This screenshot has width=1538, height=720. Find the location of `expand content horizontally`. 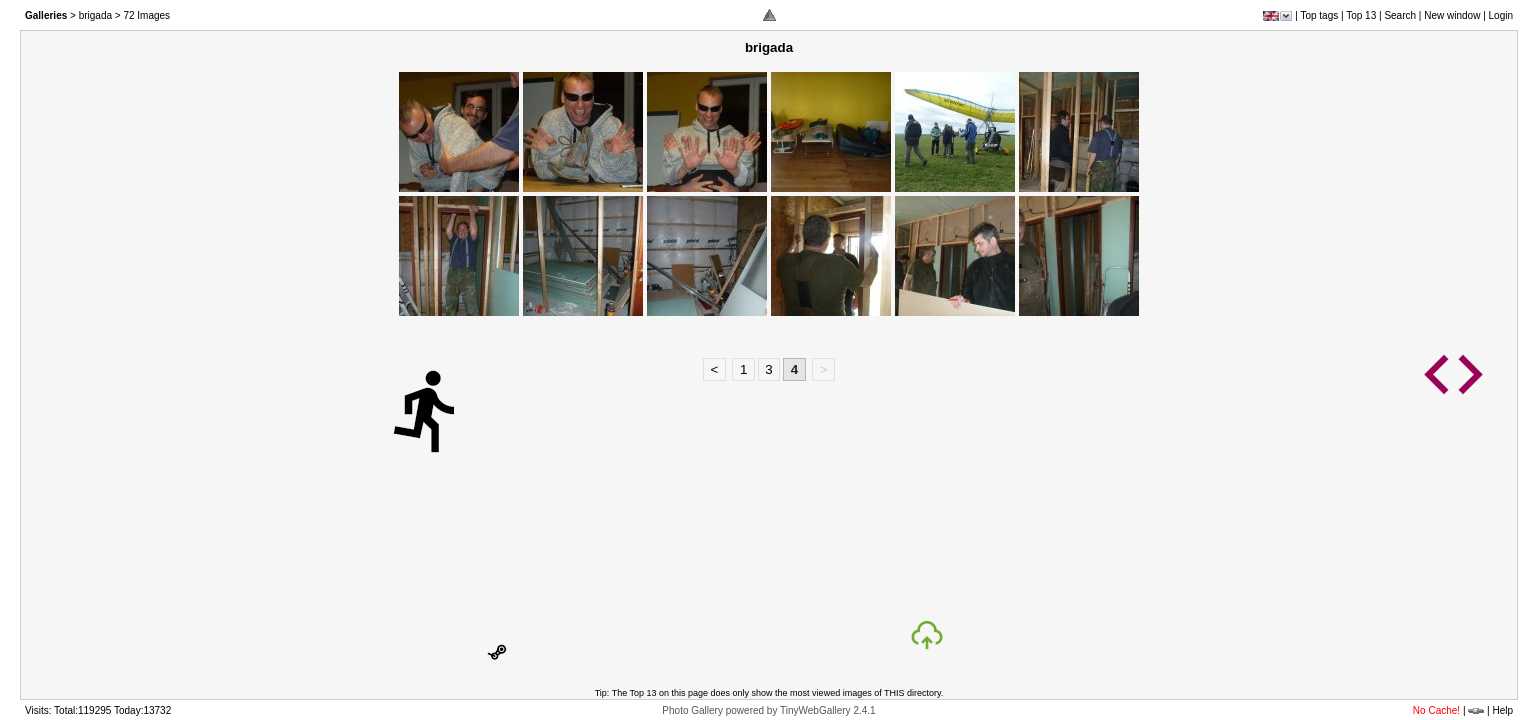

expand content horizontally is located at coordinates (1453, 374).